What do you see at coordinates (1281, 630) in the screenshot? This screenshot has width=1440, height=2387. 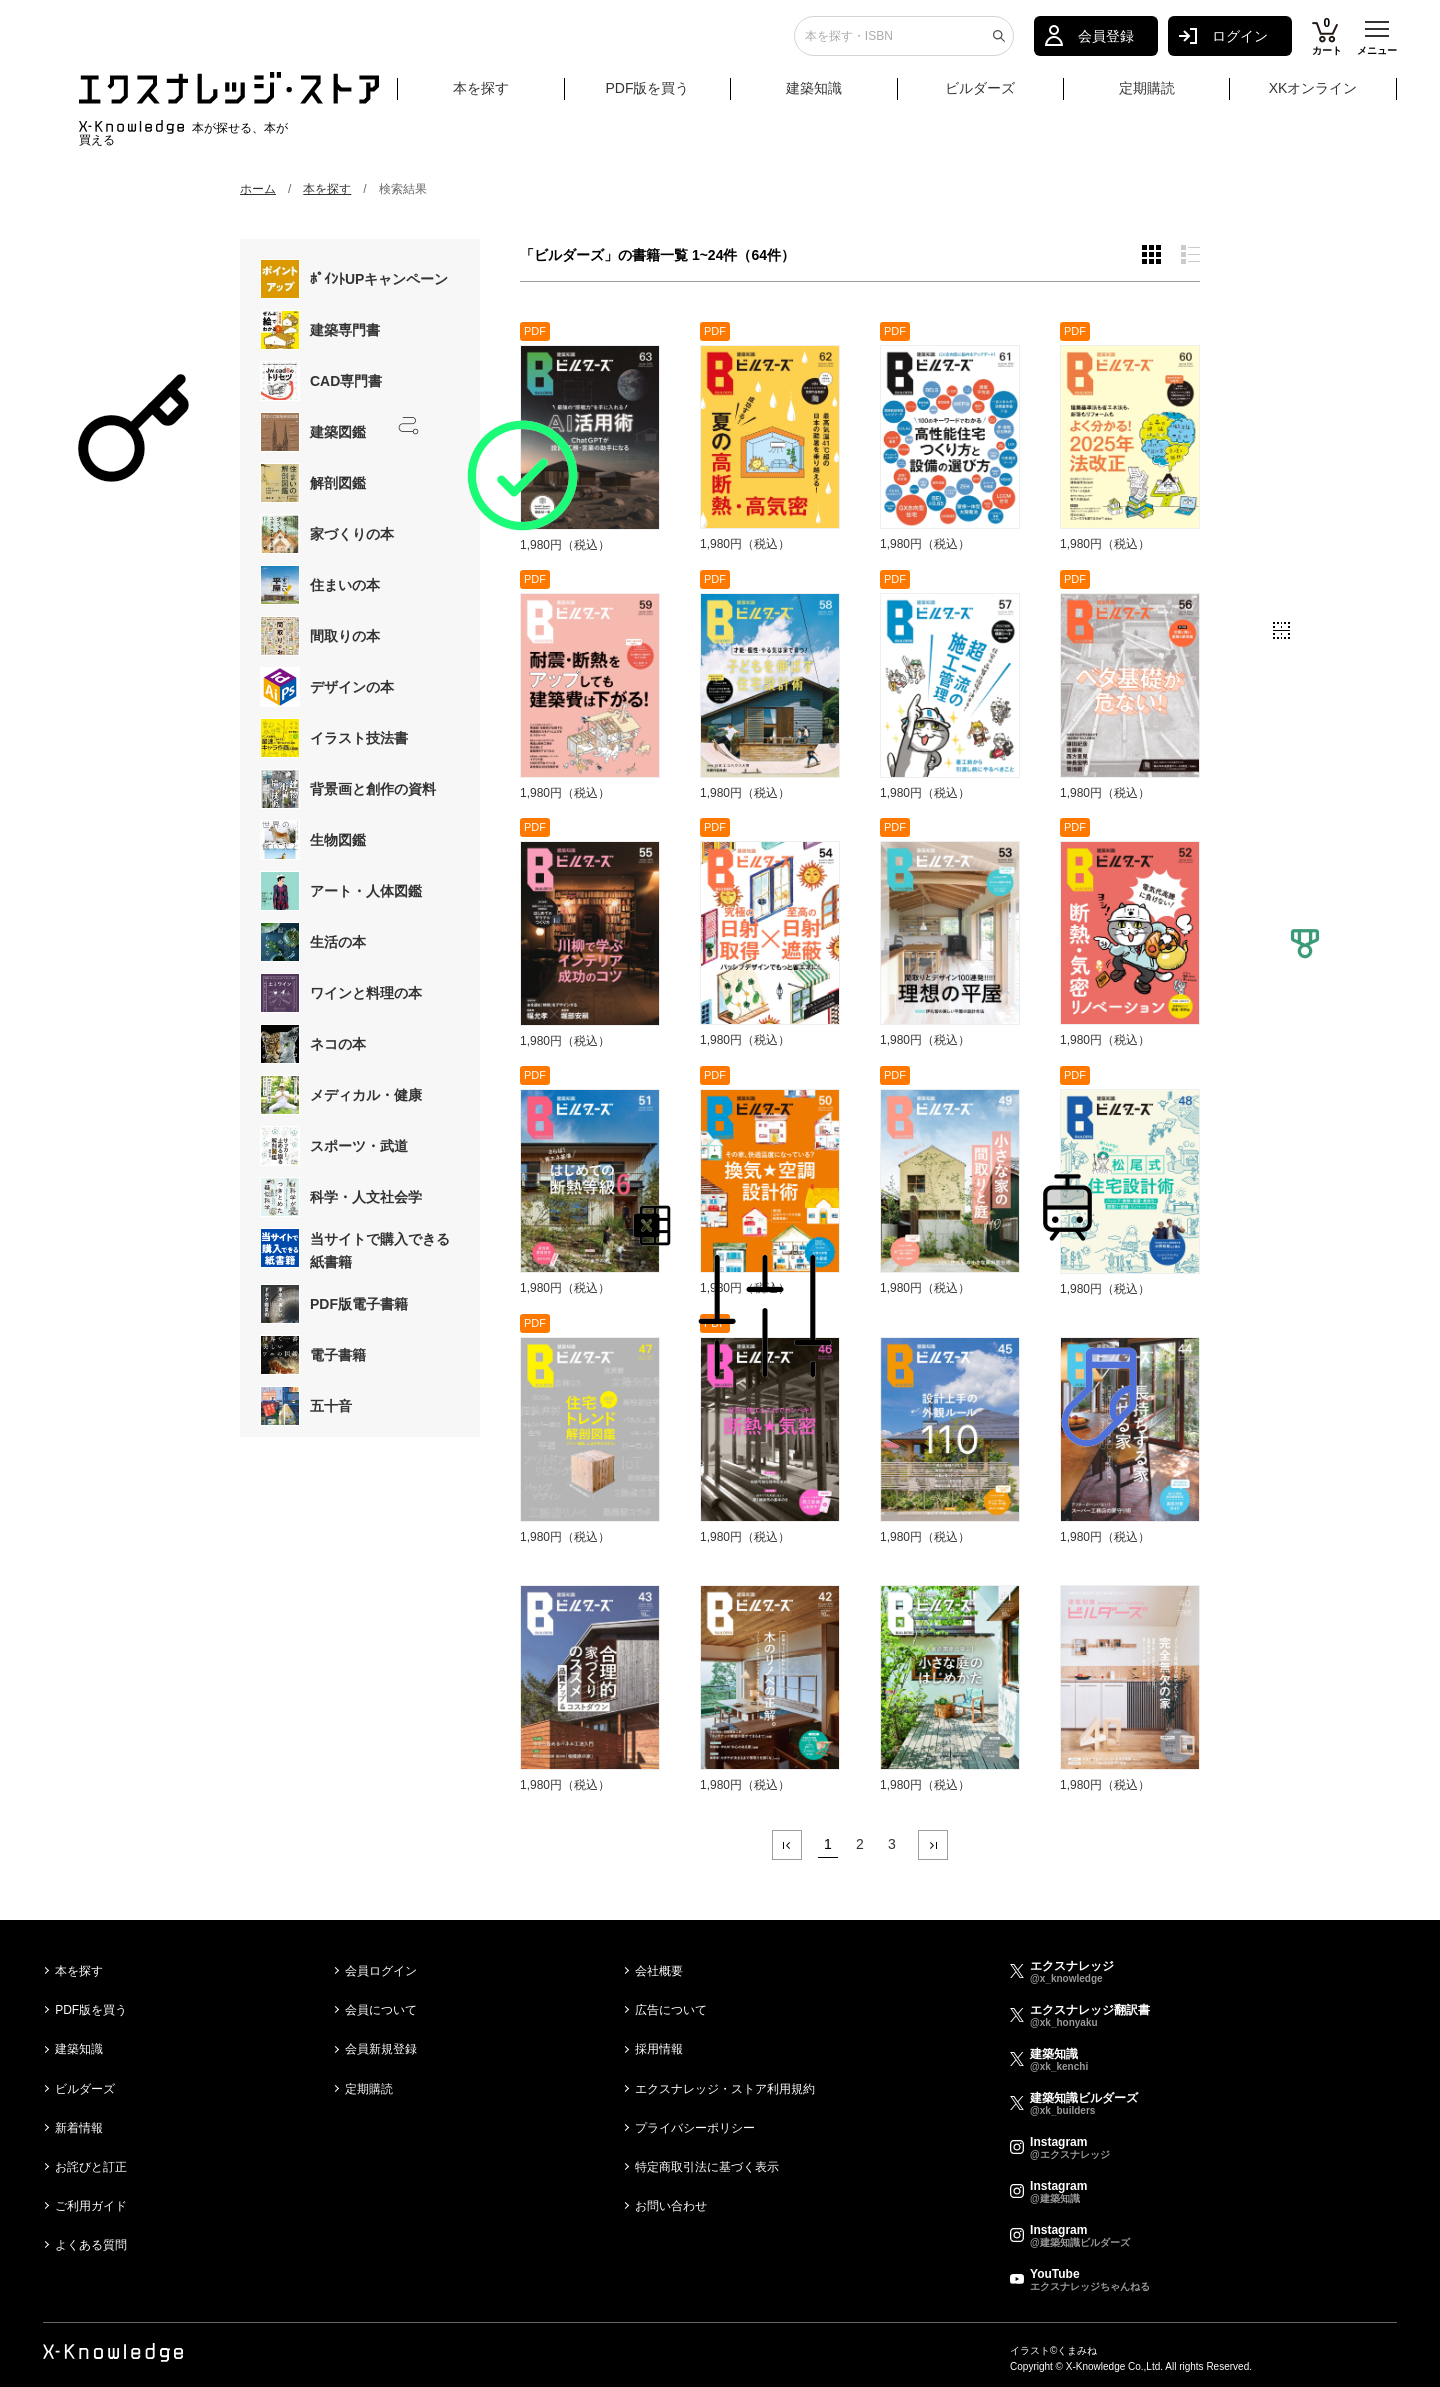 I see `add horizontal border to selected cells` at bounding box center [1281, 630].